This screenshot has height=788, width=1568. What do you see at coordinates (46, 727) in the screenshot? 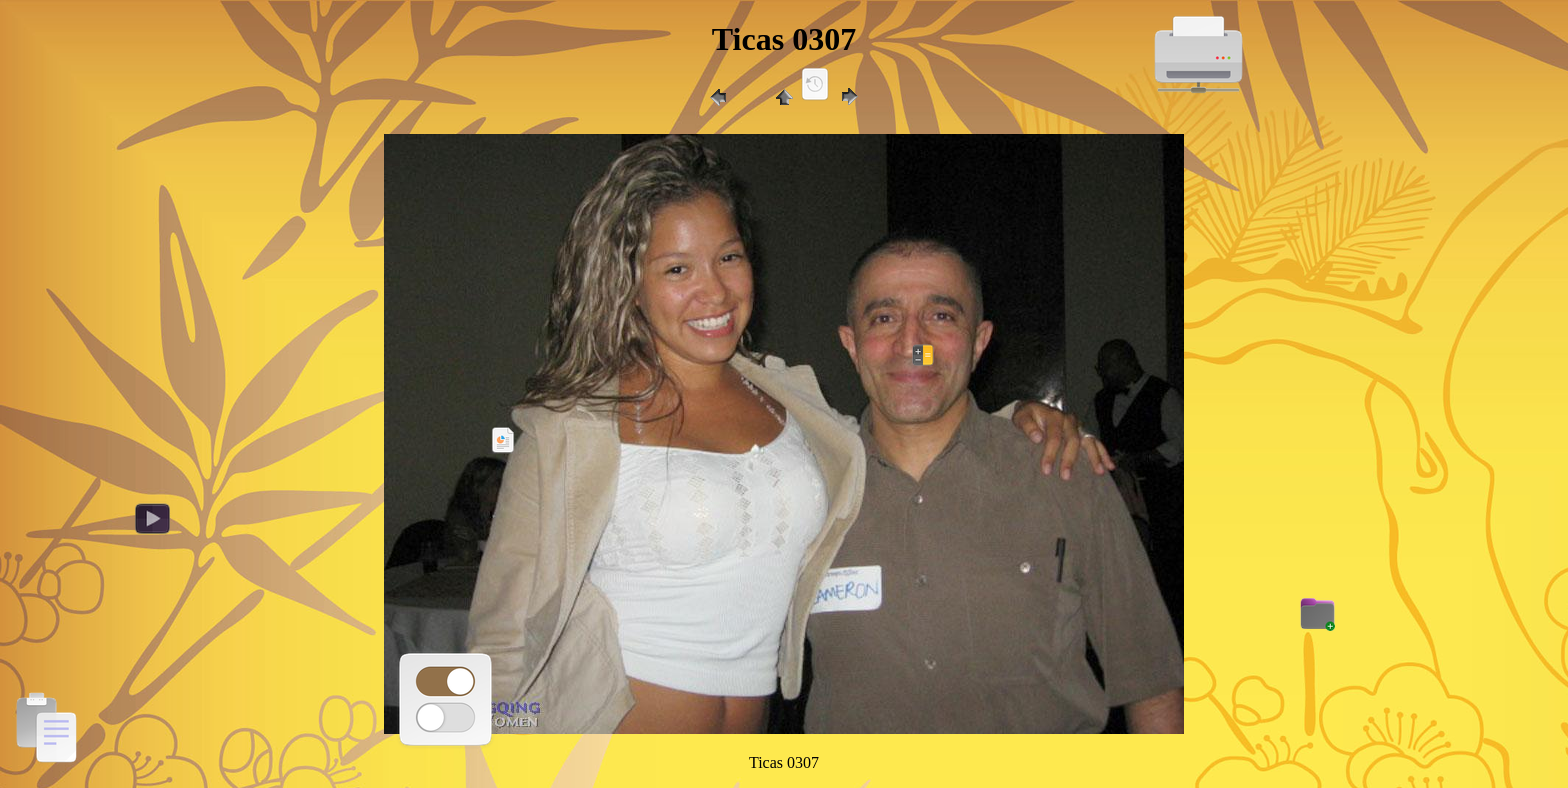
I see `paste content from clipboard` at bounding box center [46, 727].